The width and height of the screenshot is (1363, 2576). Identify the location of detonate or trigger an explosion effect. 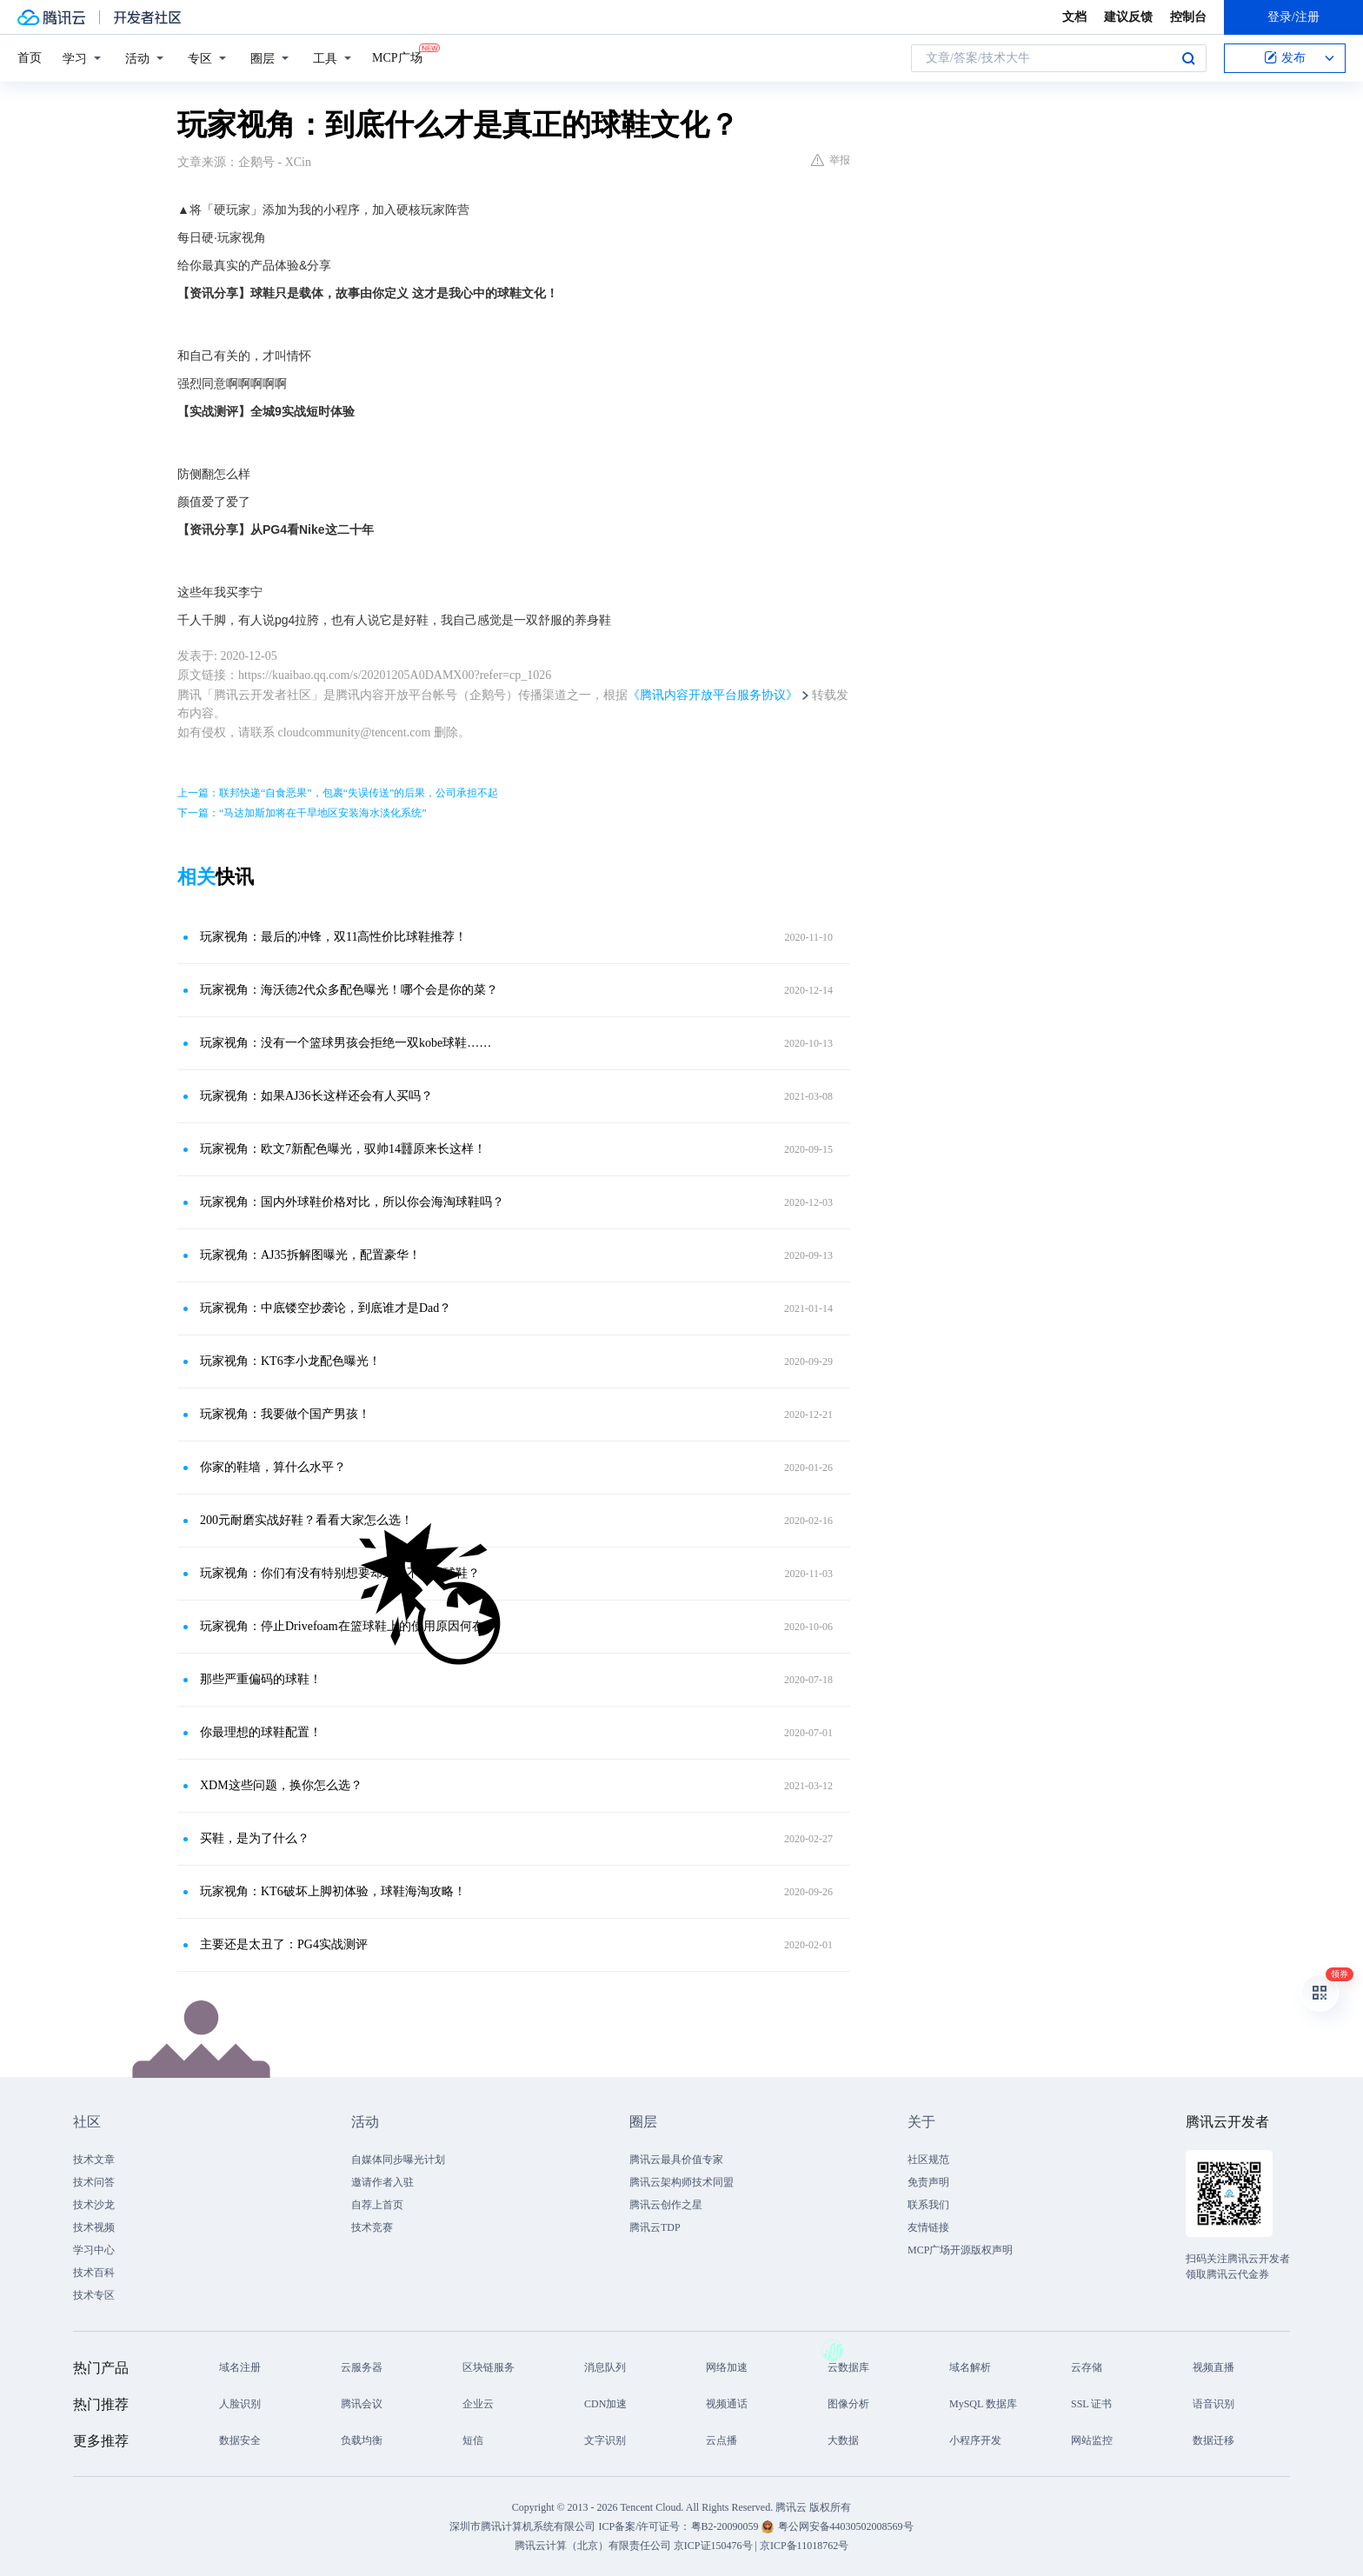
(430, 1594).